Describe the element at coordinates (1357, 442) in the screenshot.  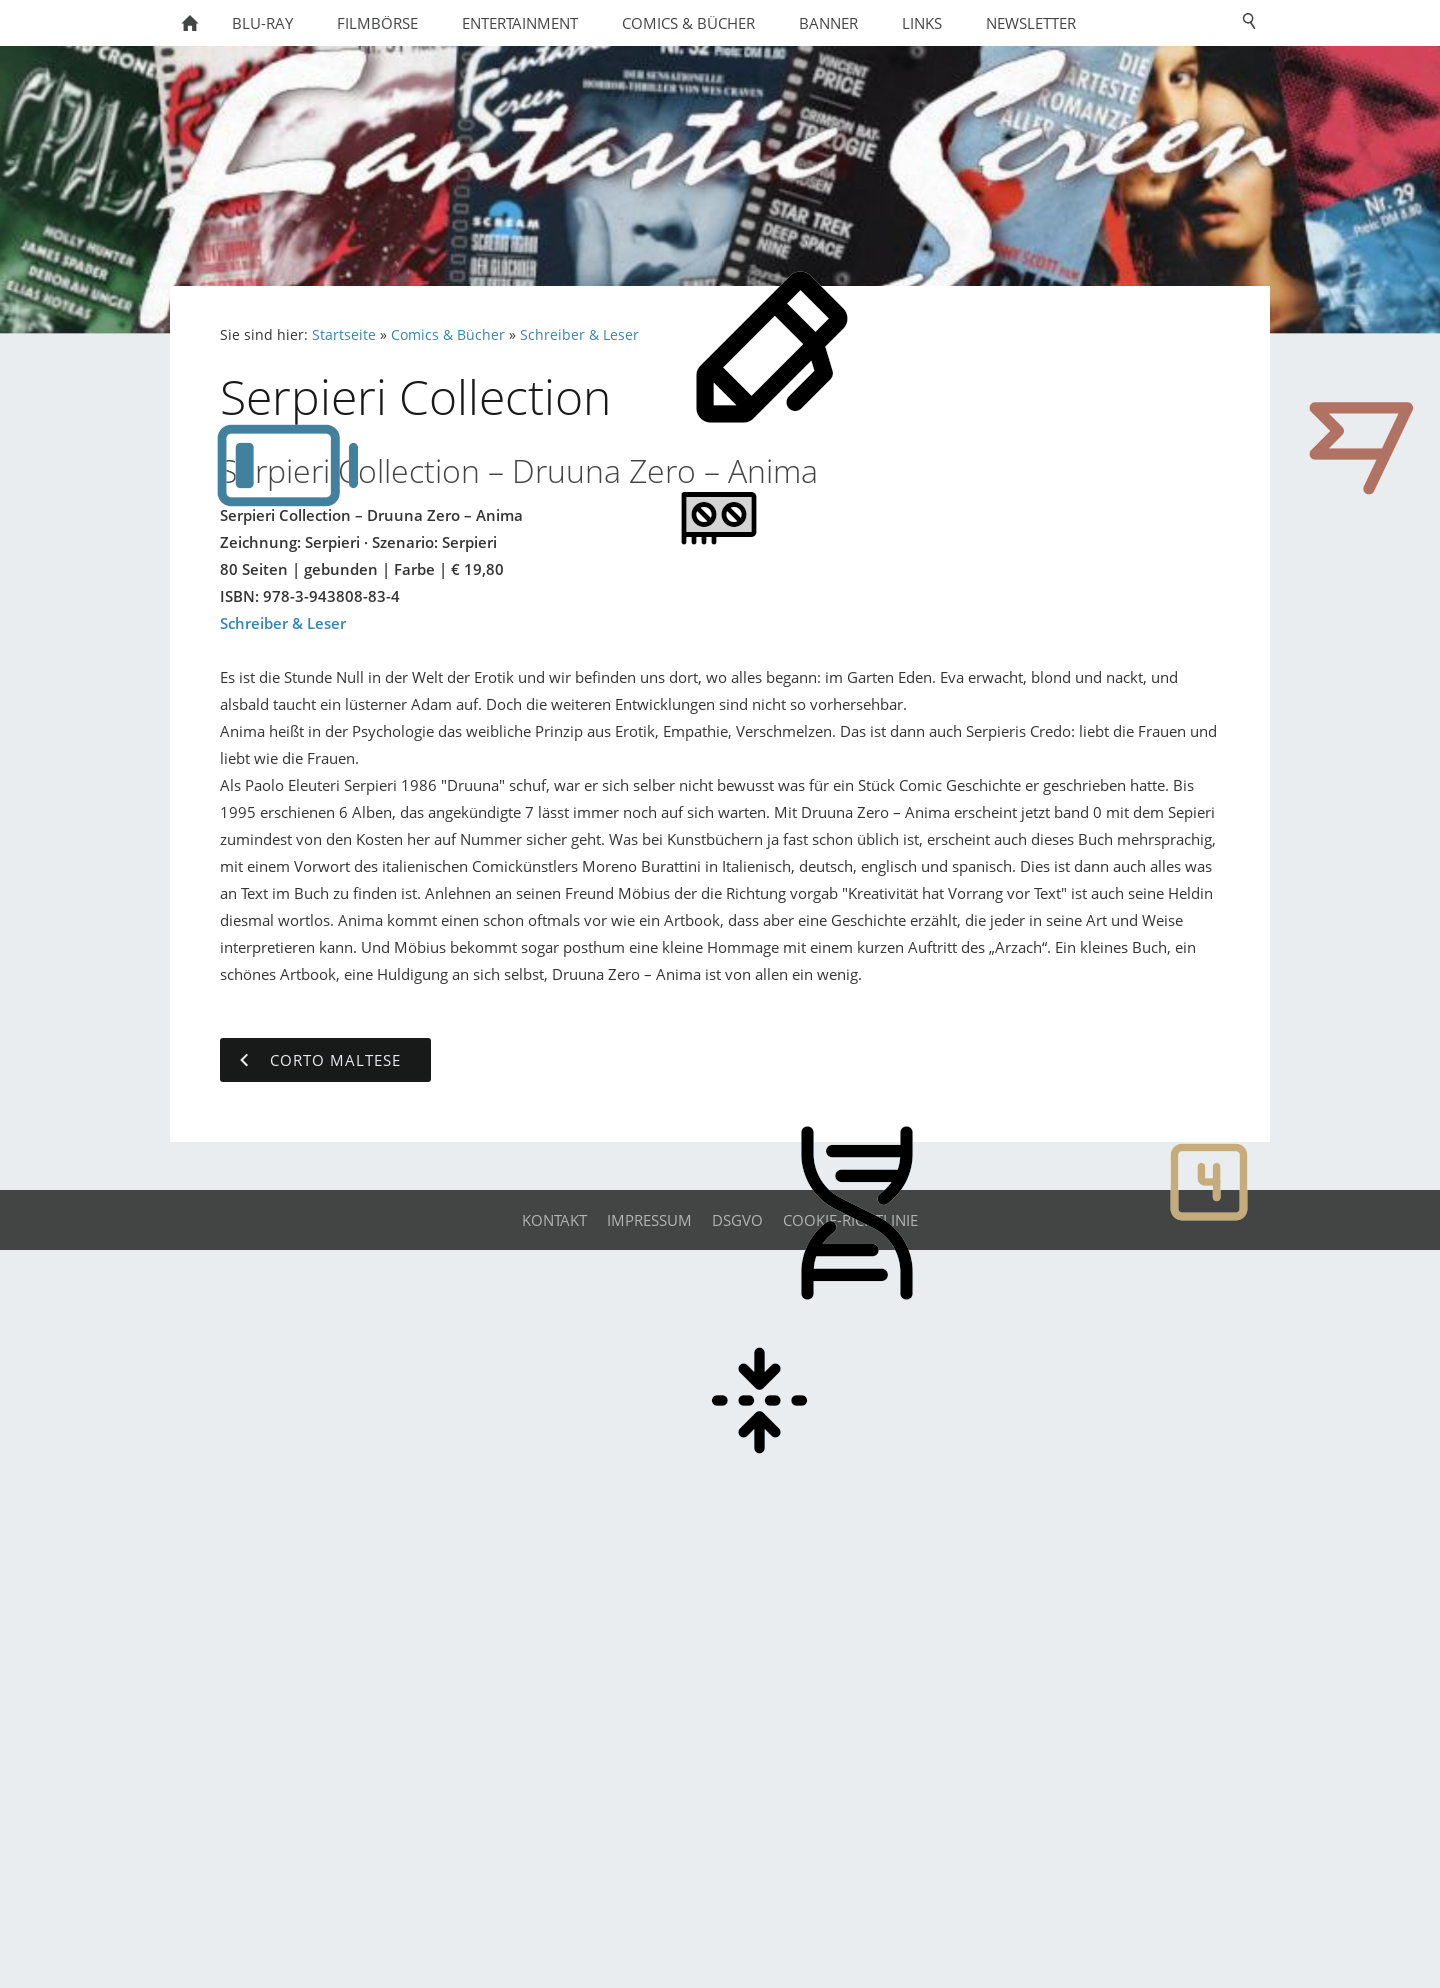
I see `flag or bookmark an item` at that location.